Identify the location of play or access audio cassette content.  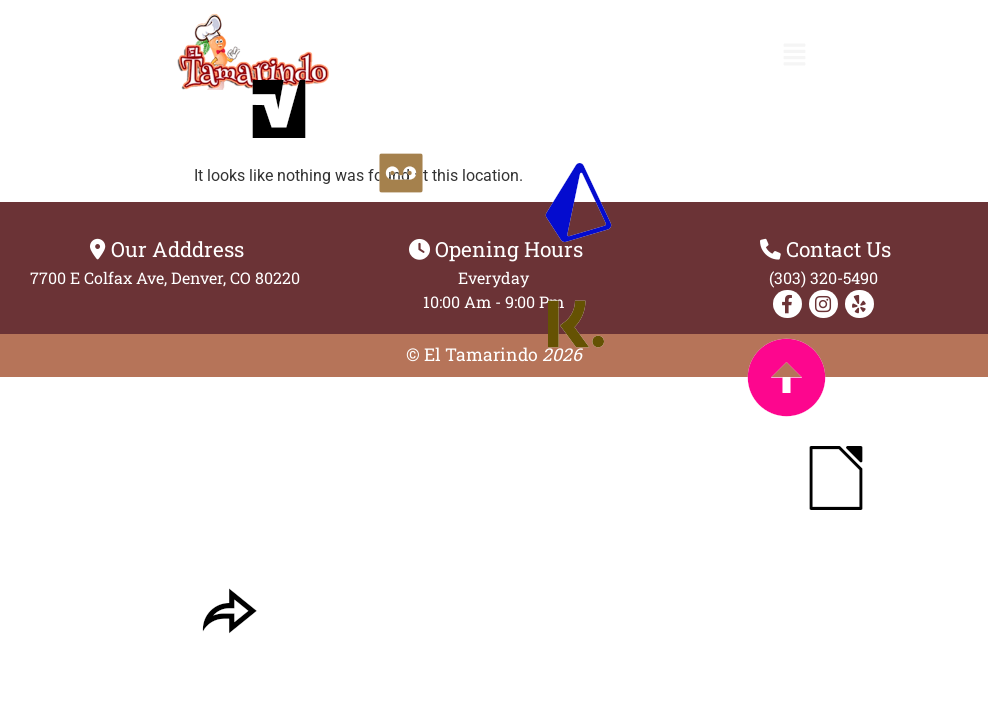
(401, 173).